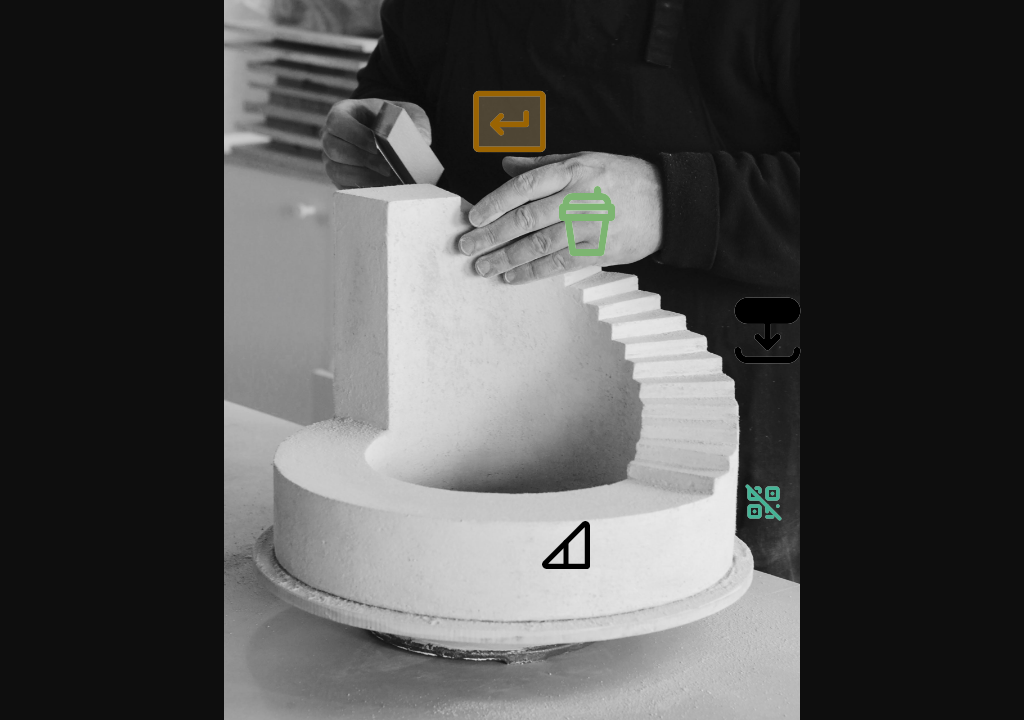 The image size is (1024, 720). I want to click on order a coffee or beverage, so click(587, 221).